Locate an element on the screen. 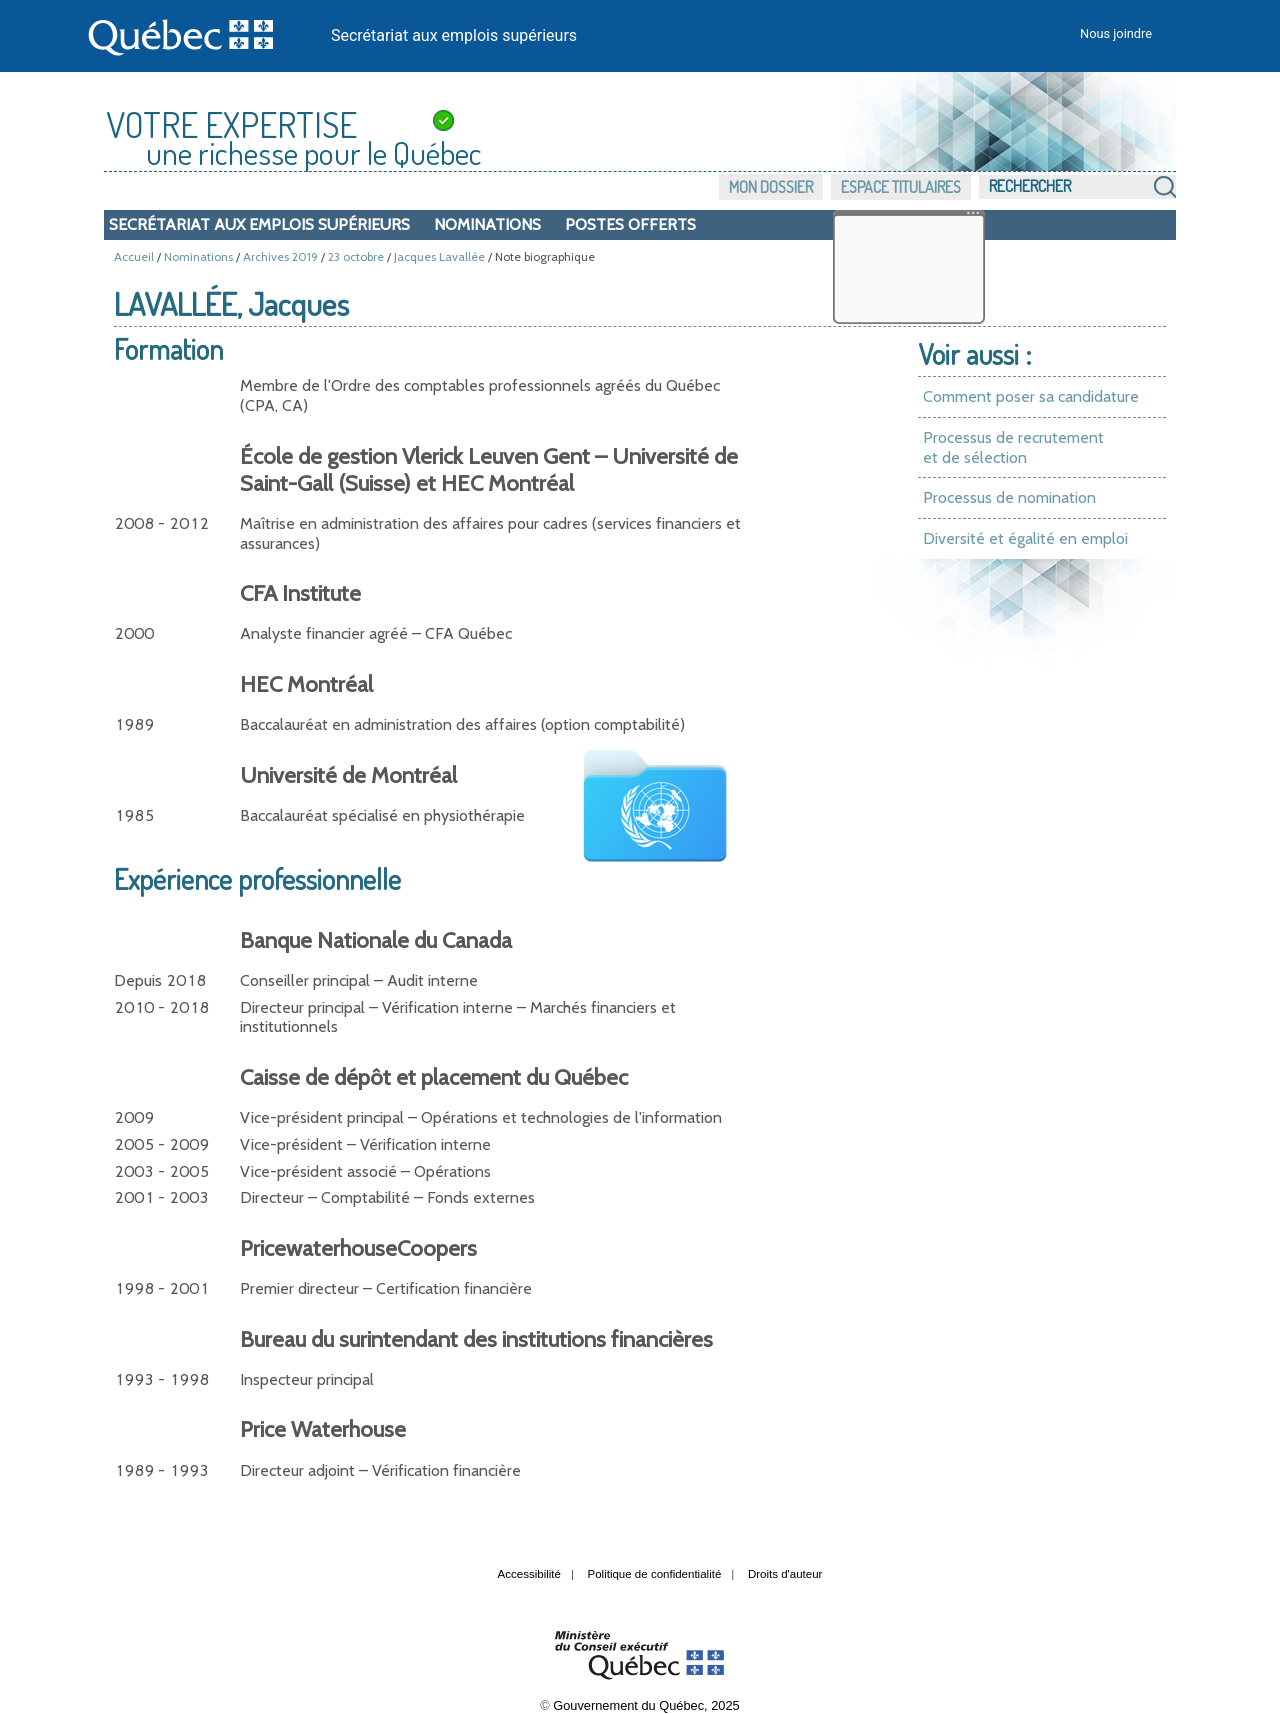  file successfully synced to OneDrive is located at coordinates (443, 120).